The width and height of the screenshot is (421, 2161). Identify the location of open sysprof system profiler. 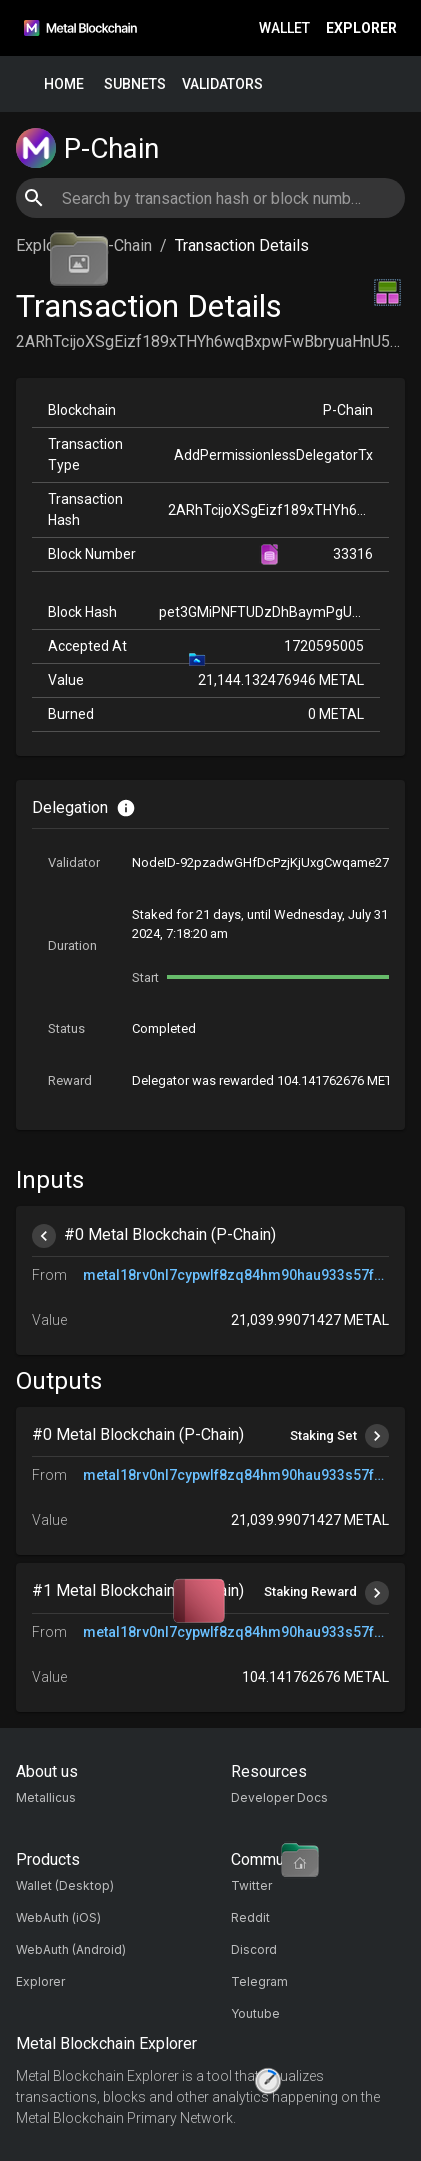
(268, 2081).